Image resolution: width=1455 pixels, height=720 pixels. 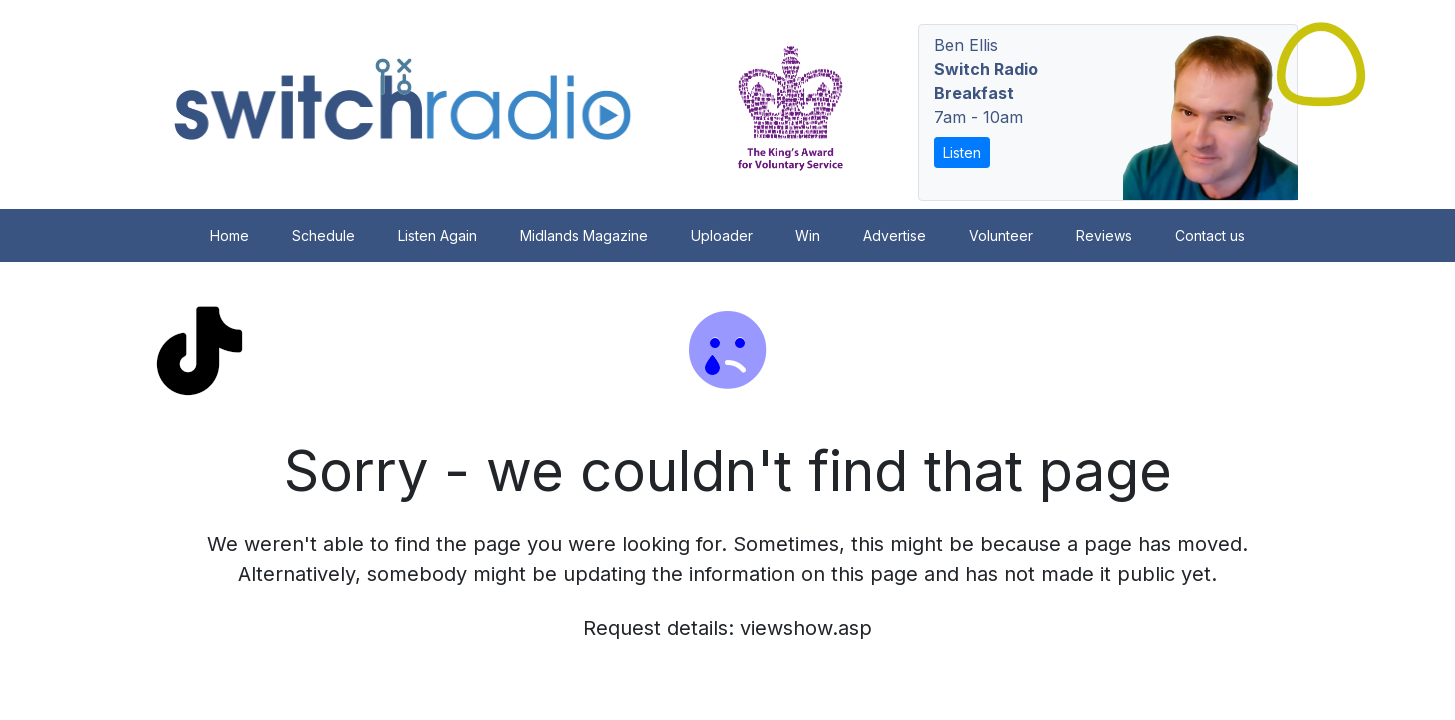 What do you see at coordinates (393, 76) in the screenshot?
I see `indicates a closed or rejected pull request` at bounding box center [393, 76].